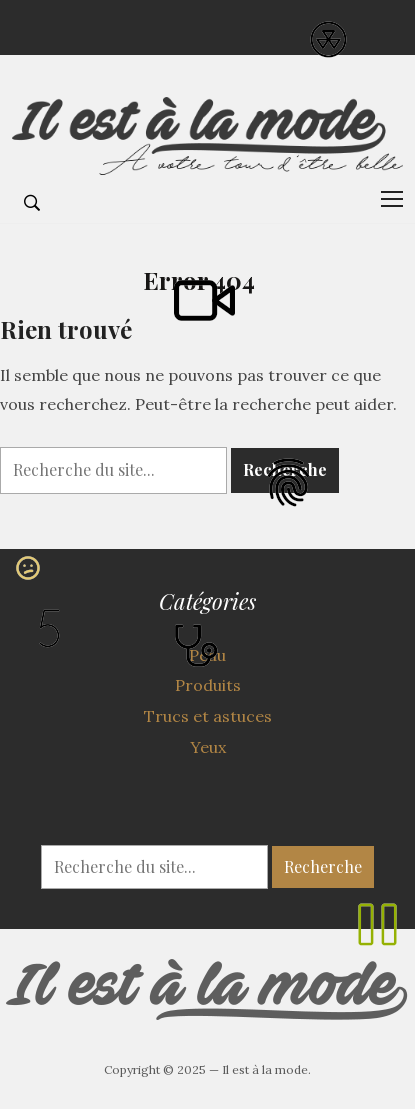 The image size is (415, 1109). What do you see at coordinates (28, 568) in the screenshot?
I see `indicates a confused or uncertain state` at bounding box center [28, 568].